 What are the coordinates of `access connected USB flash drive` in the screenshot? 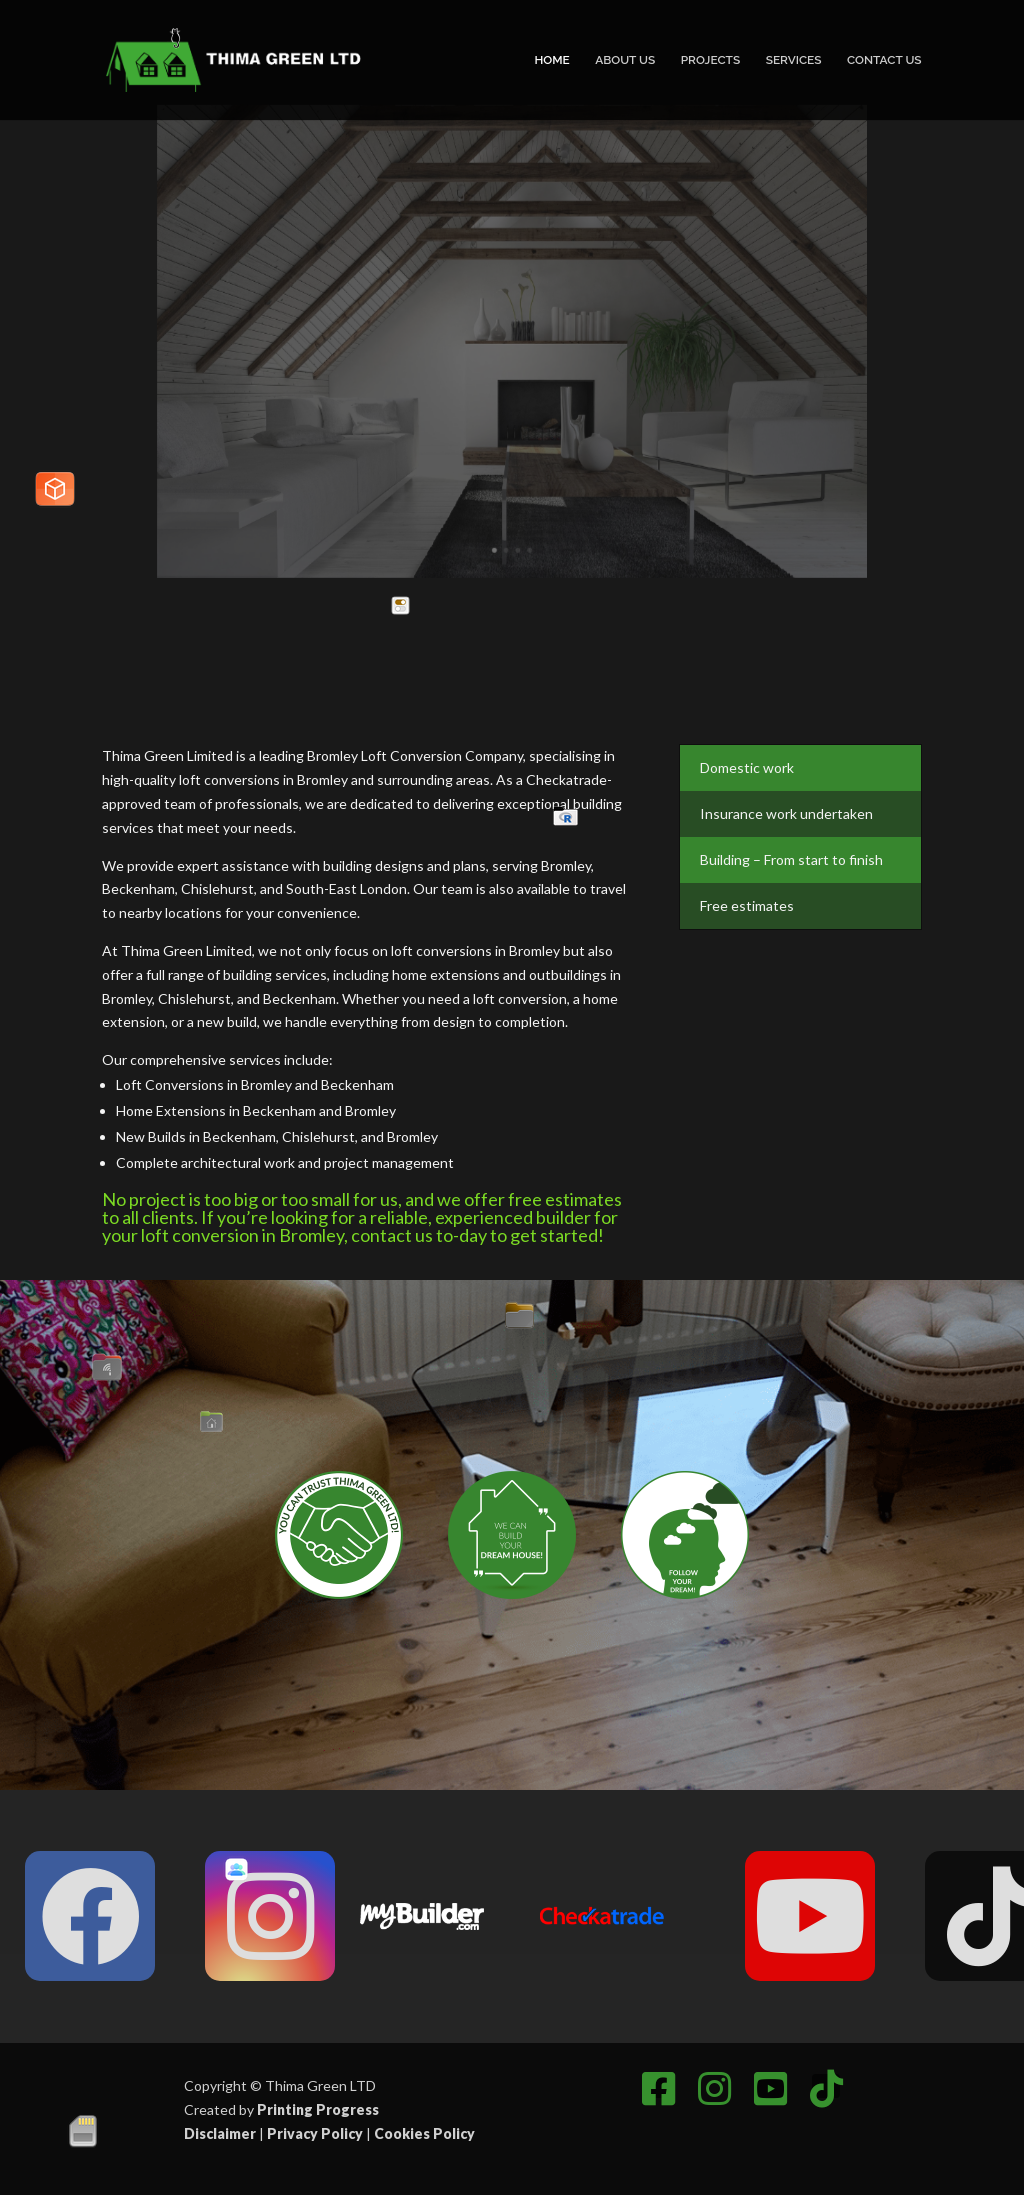 It's located at (83, 2131).